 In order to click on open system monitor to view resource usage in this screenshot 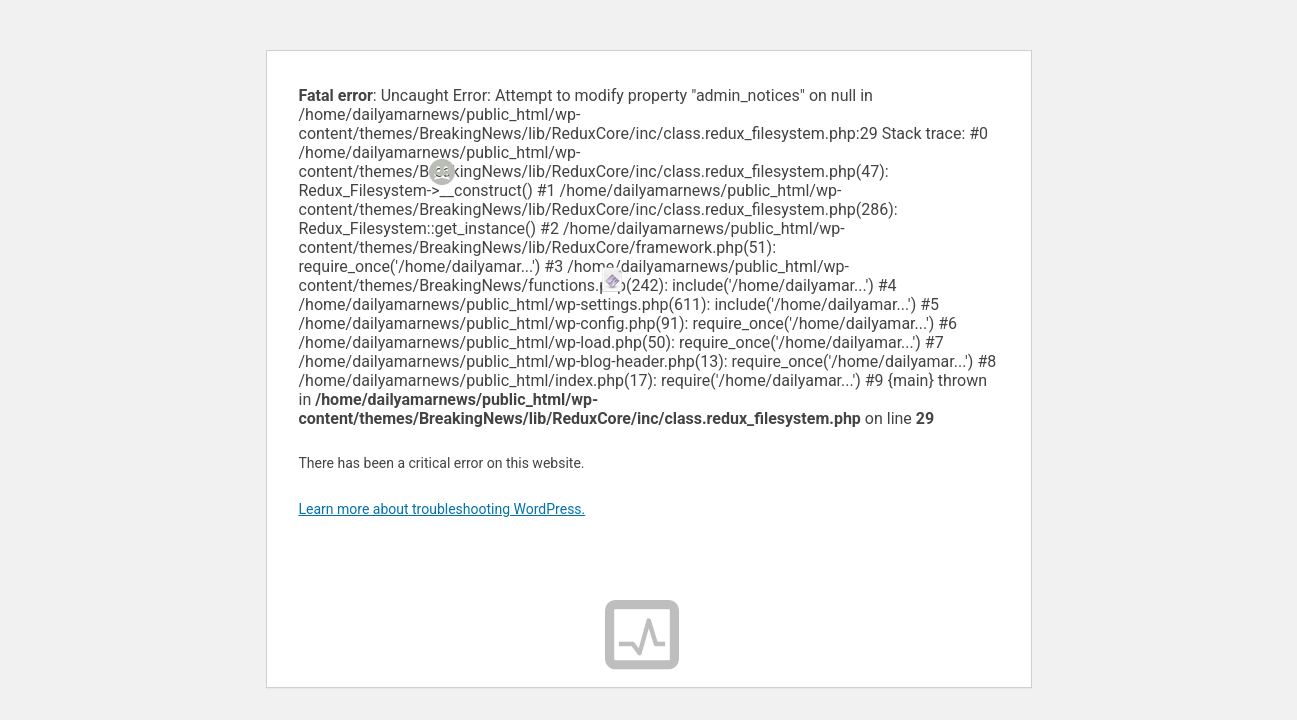, I will do `click(642, 637)`.